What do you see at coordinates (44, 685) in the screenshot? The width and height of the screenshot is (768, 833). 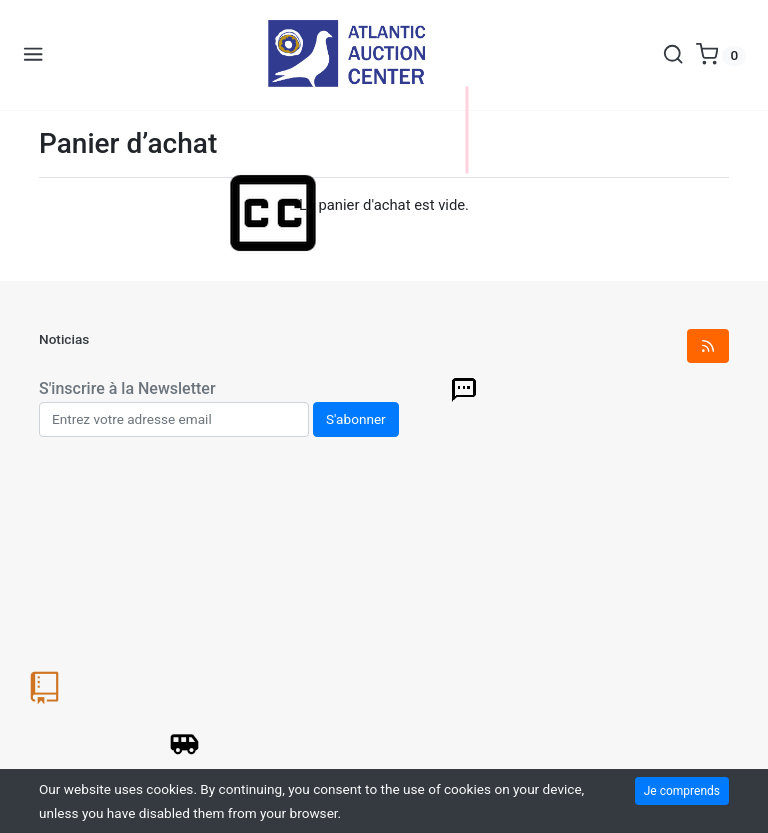 I see `access repository or project files` at bounding box center [44, 685].